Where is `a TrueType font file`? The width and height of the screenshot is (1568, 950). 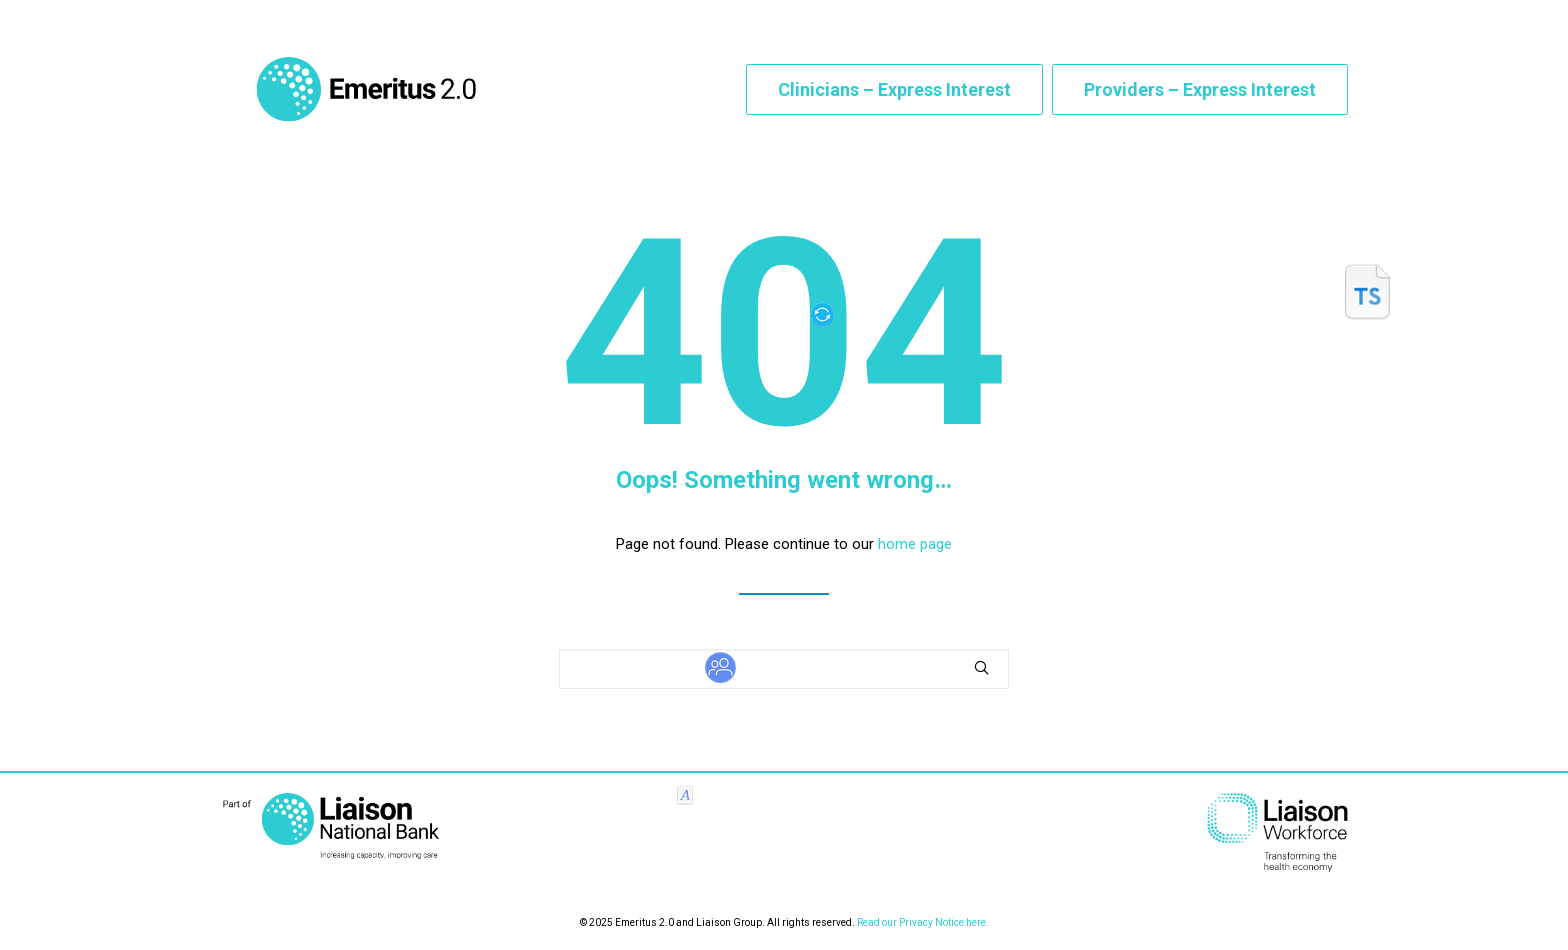 a TrueType font file is located at coordinates (685, 795).